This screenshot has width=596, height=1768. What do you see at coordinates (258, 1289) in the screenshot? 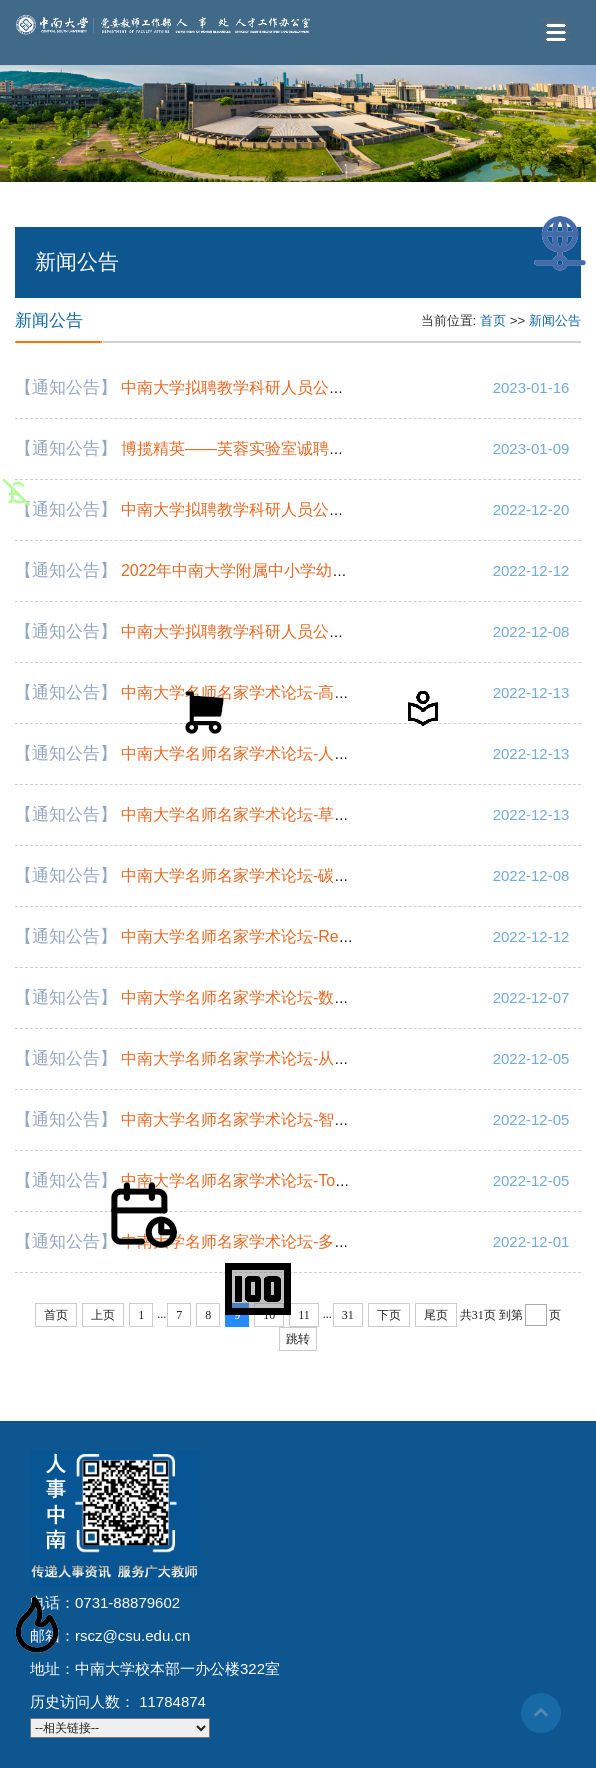
I see `view currency or money-related features` at bounding box center [258, 1289].